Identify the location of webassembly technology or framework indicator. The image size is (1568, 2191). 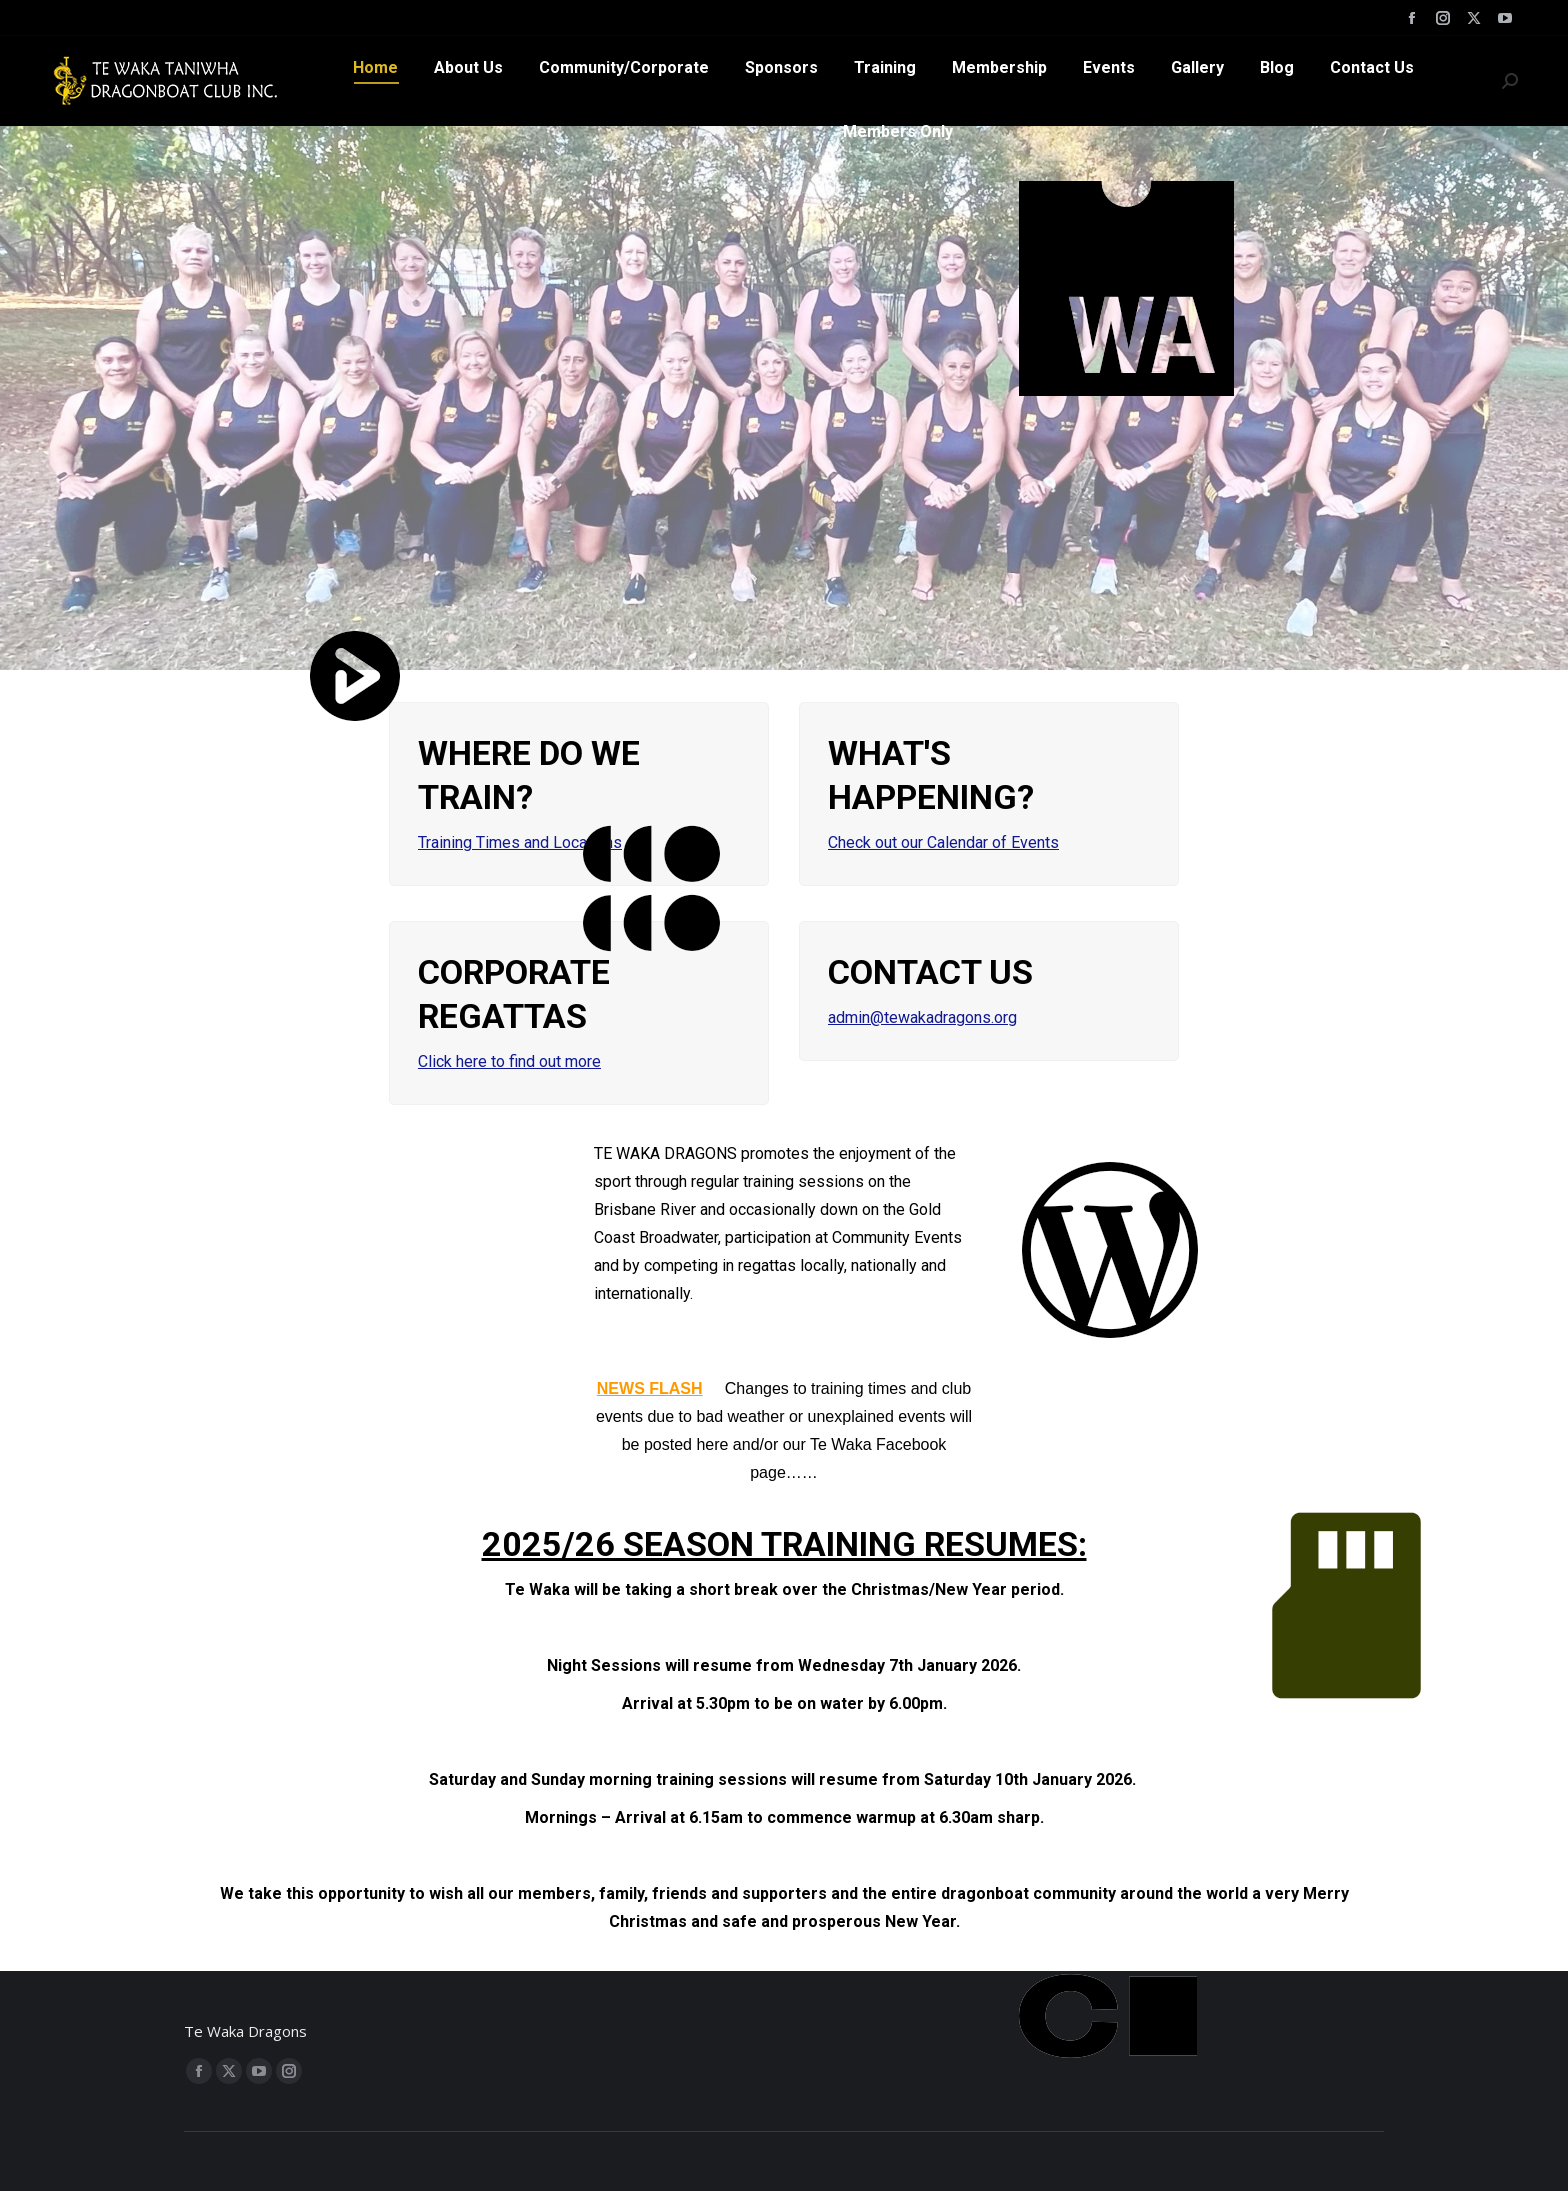
(1126, 288).